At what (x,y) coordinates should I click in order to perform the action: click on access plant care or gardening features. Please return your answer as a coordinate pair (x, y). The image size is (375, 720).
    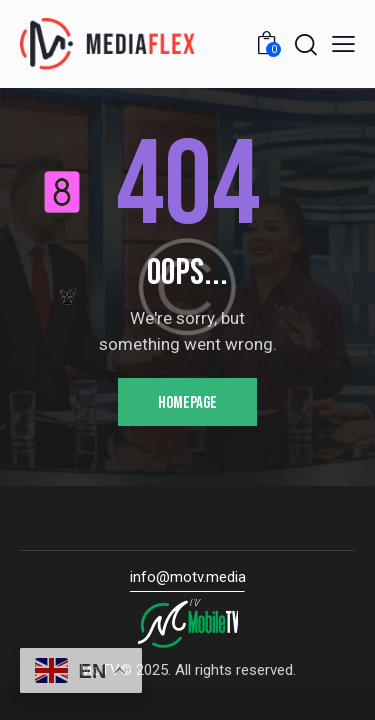
    Looking at the image, I should click on (67, 296).